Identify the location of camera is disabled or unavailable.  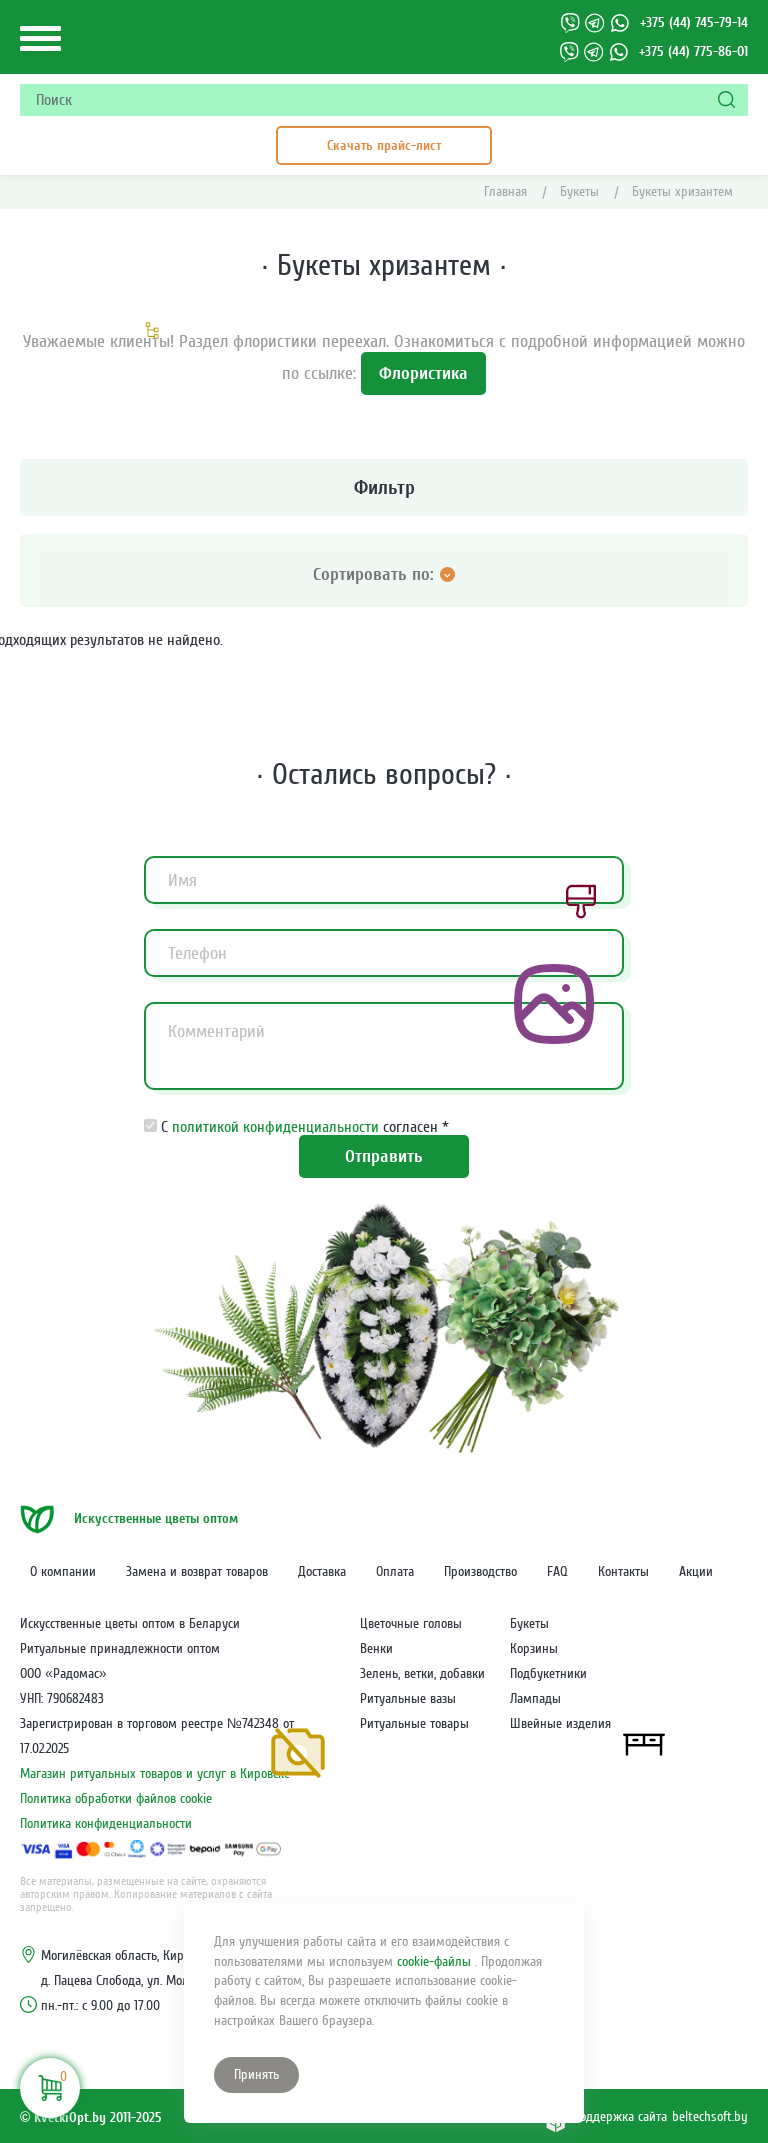
(298, 1753).